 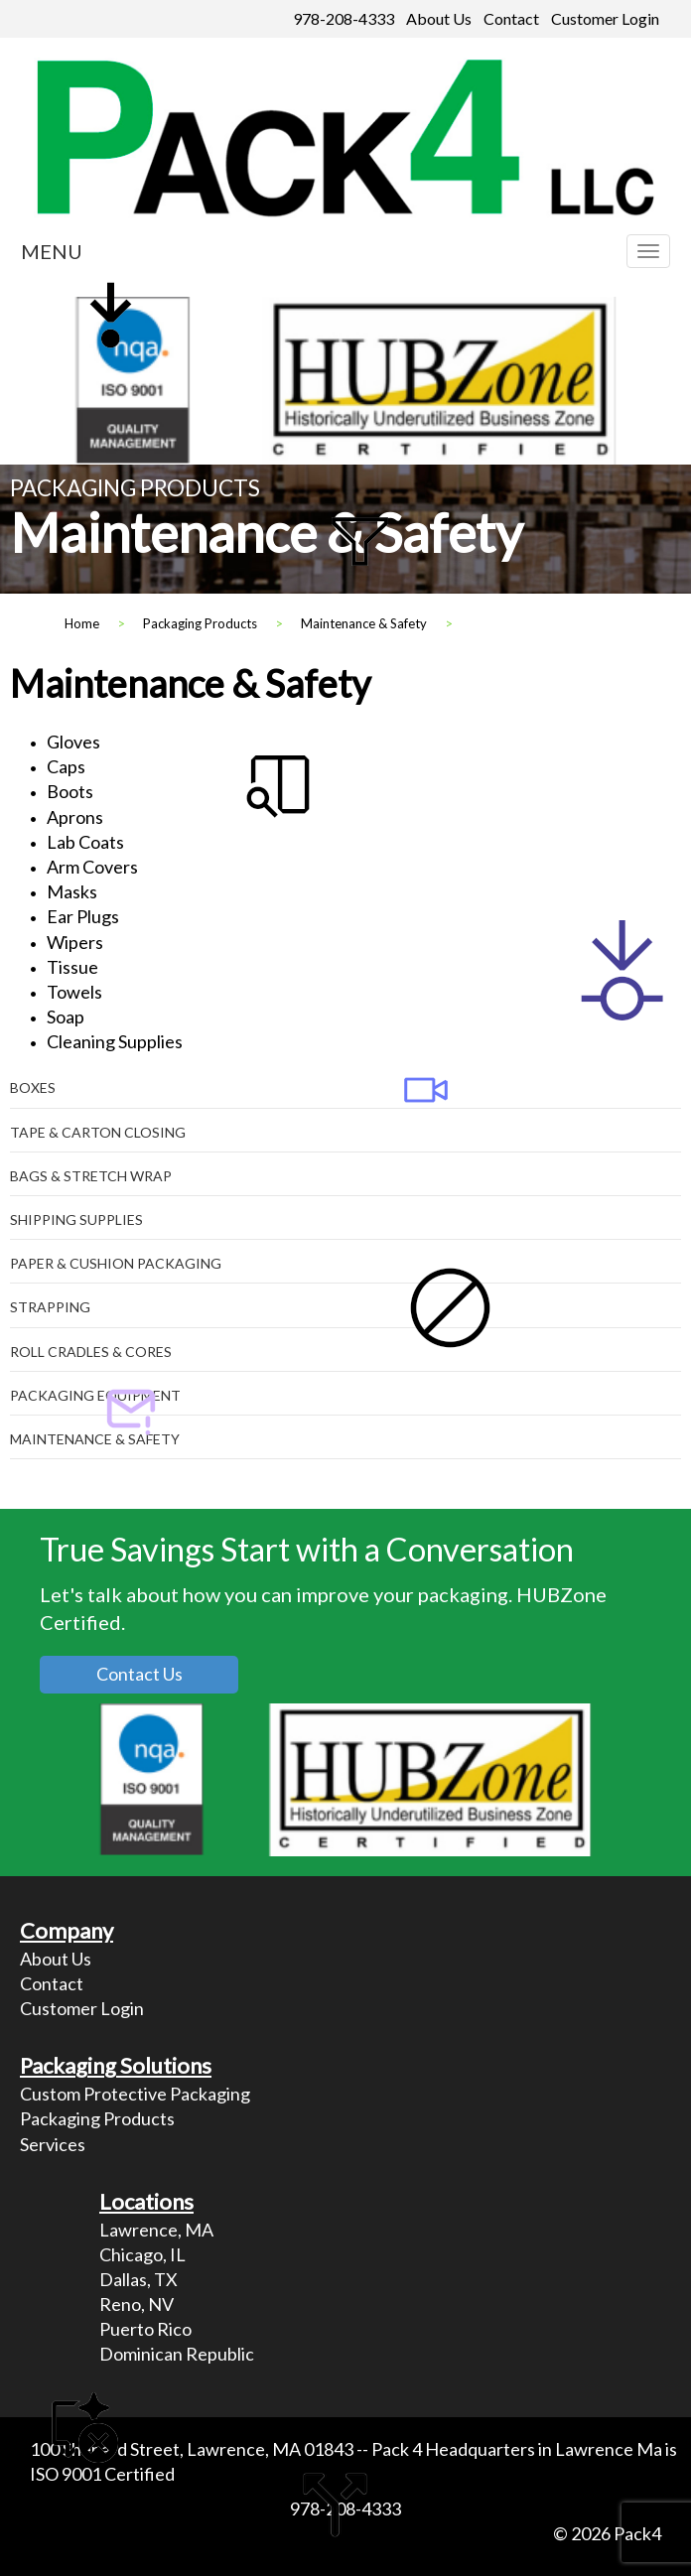 I want to click on indicates an urgent or important email, so click(x=131, y=1409).